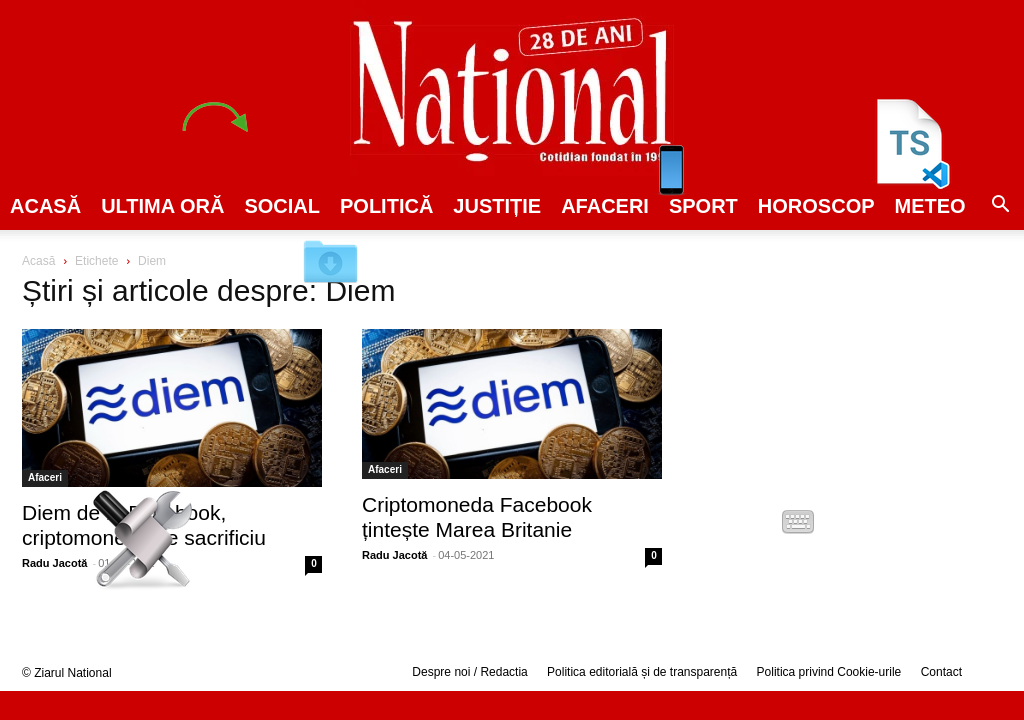 This screenshot has width=1024, height=720. Describe the element at coordinates (671, 170) in the screenshot. I see `manage connected iPhone device` at that location.